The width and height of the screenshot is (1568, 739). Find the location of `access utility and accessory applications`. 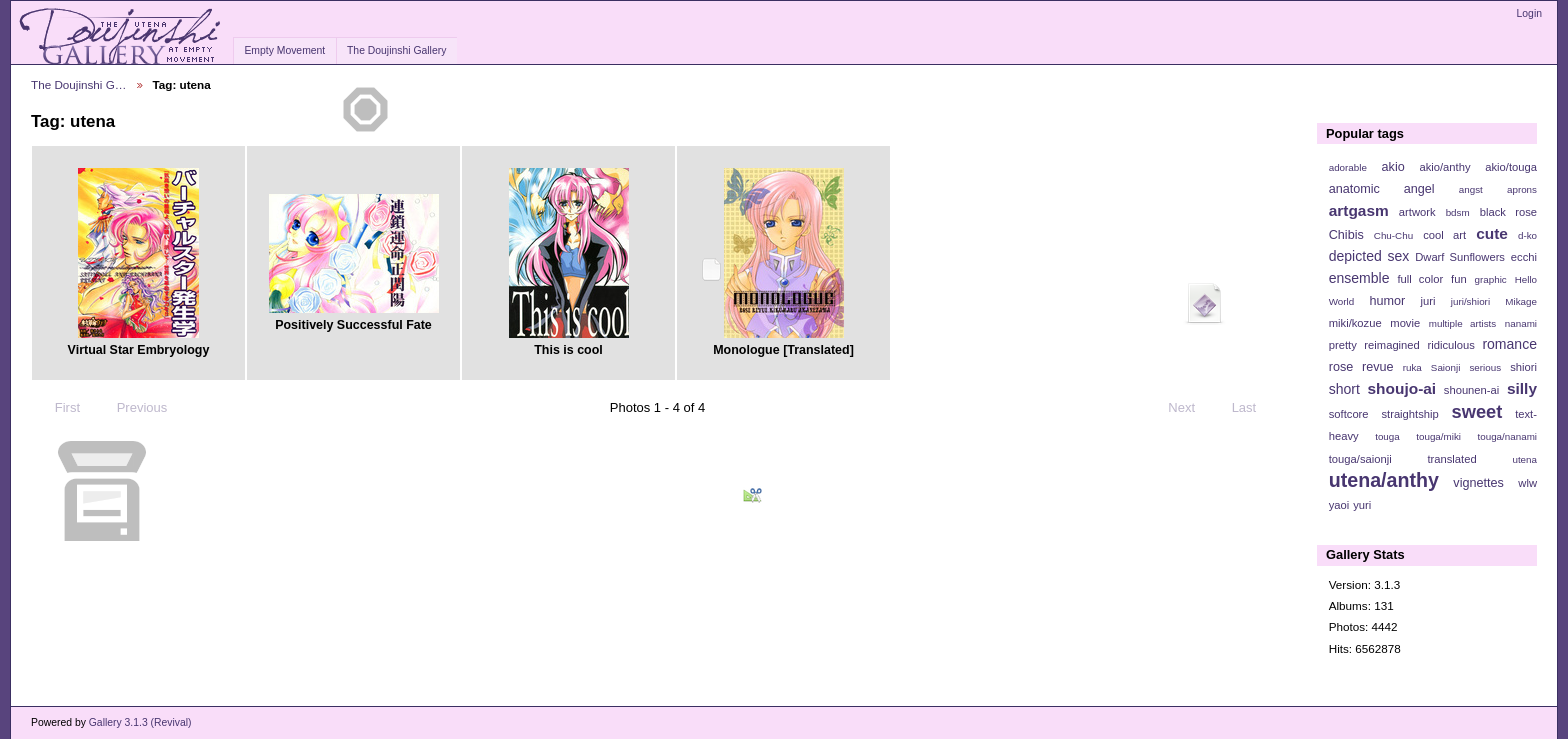

access utility and accessory applications is located at coordinates (752, 494).